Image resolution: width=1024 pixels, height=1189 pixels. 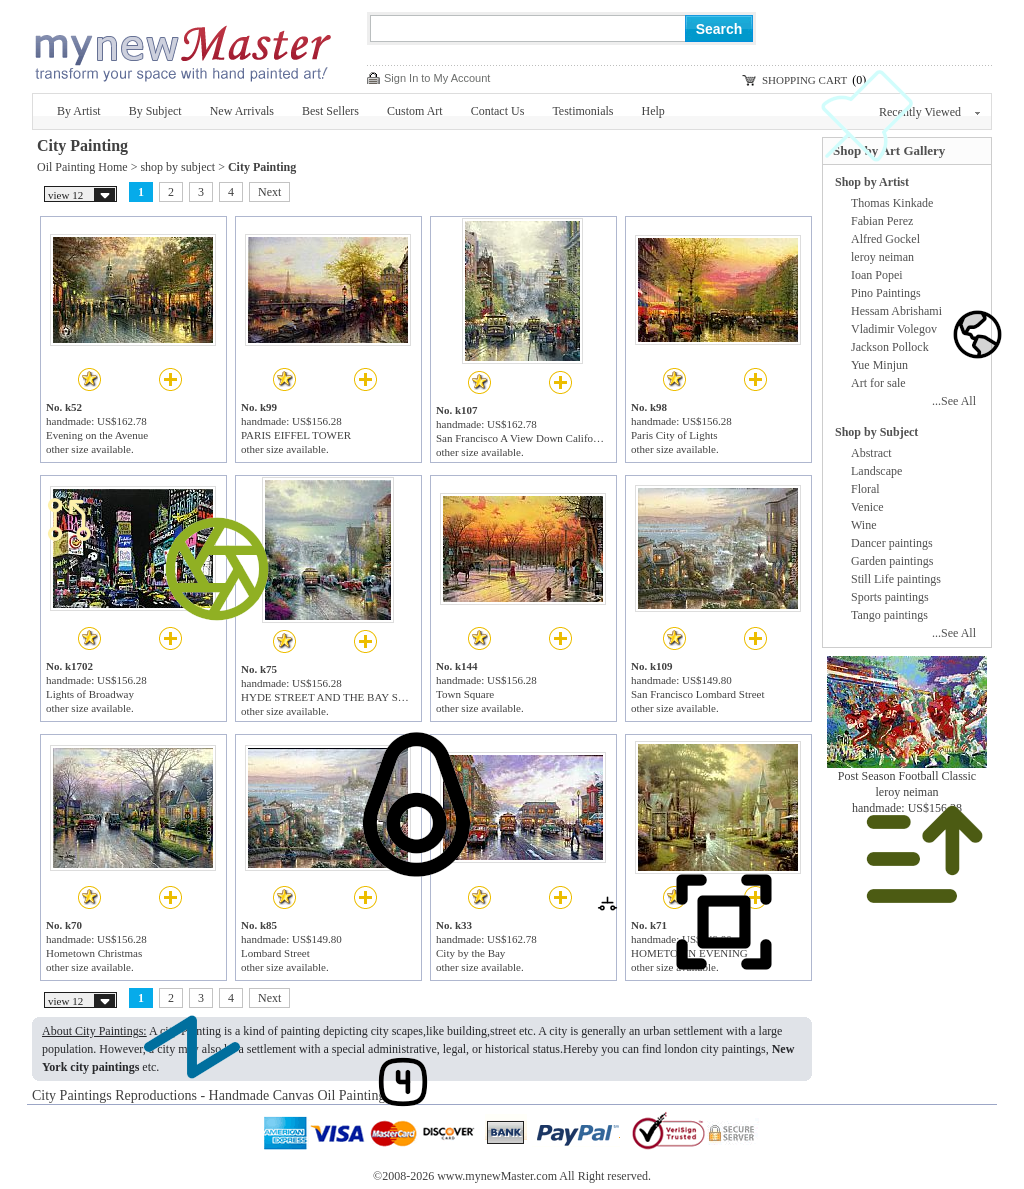 What do you see at coordinates (416, 804) in the screenshot?
I see `browse healthy food or recipe options` at bounding box center [416, 804].